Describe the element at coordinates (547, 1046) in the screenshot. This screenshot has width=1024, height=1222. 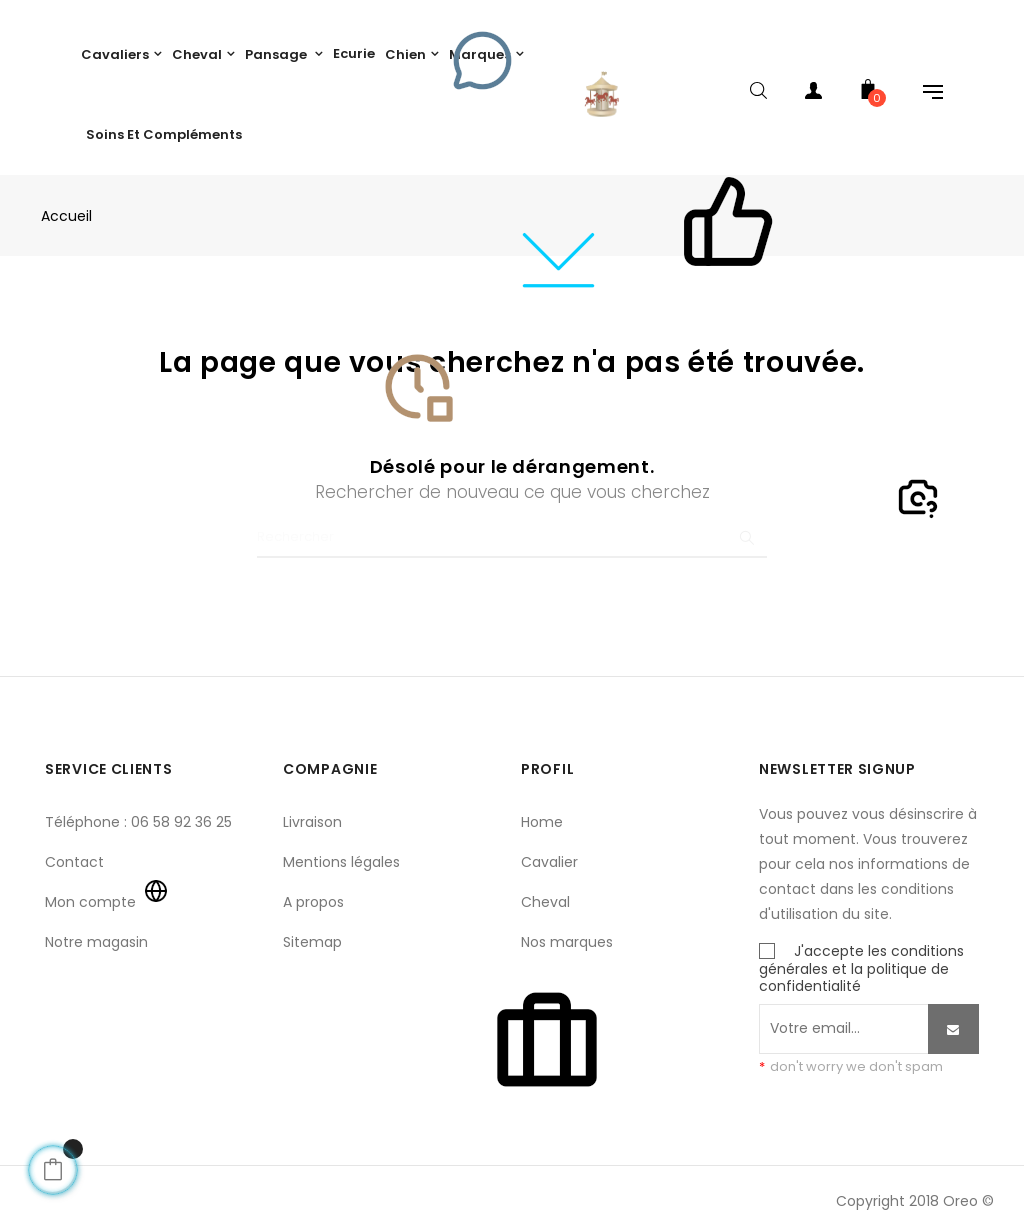
I see `access travel or trip planning features` at that location.